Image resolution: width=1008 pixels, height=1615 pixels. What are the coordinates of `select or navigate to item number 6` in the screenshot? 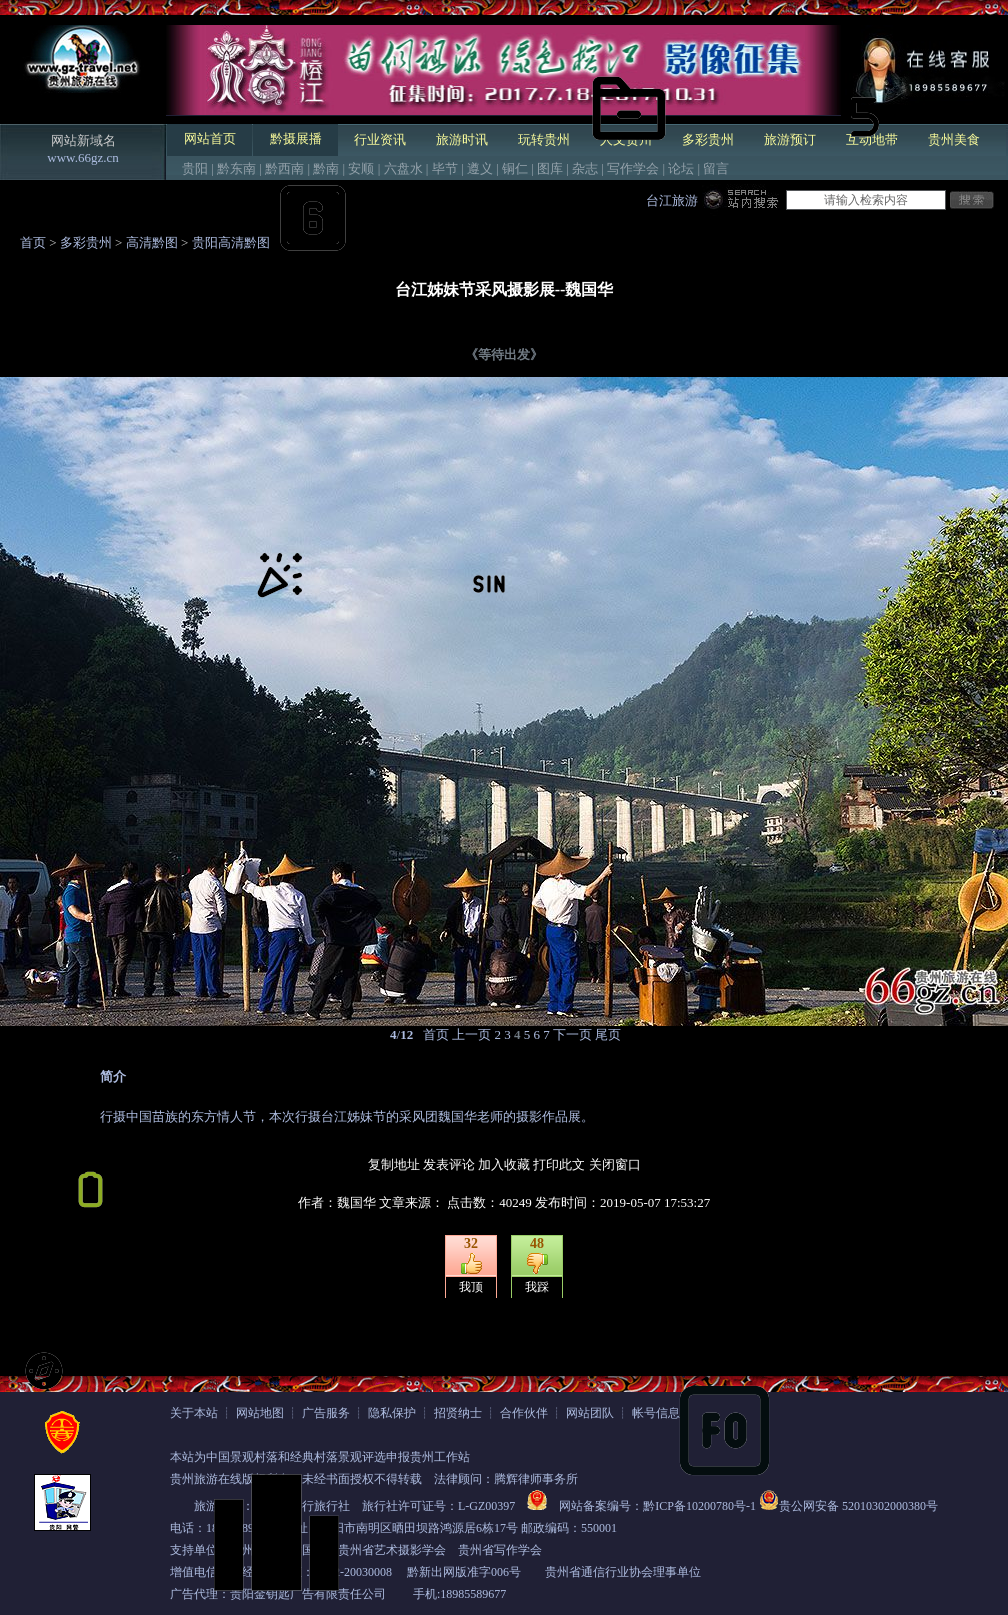 It's located at (313, 218).